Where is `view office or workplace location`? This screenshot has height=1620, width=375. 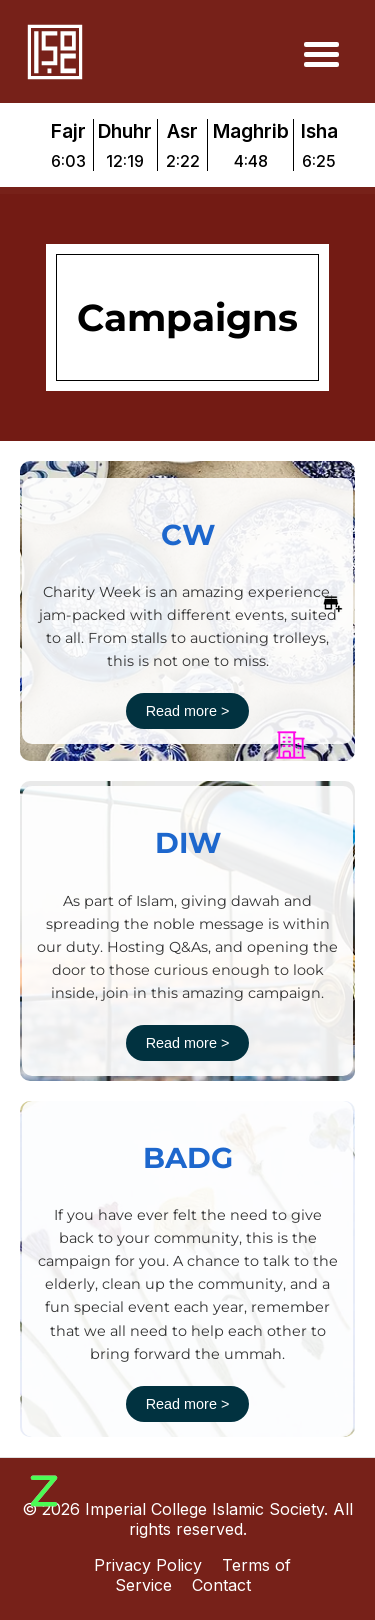
view office or workplace location is located at coordinates (291, 745).